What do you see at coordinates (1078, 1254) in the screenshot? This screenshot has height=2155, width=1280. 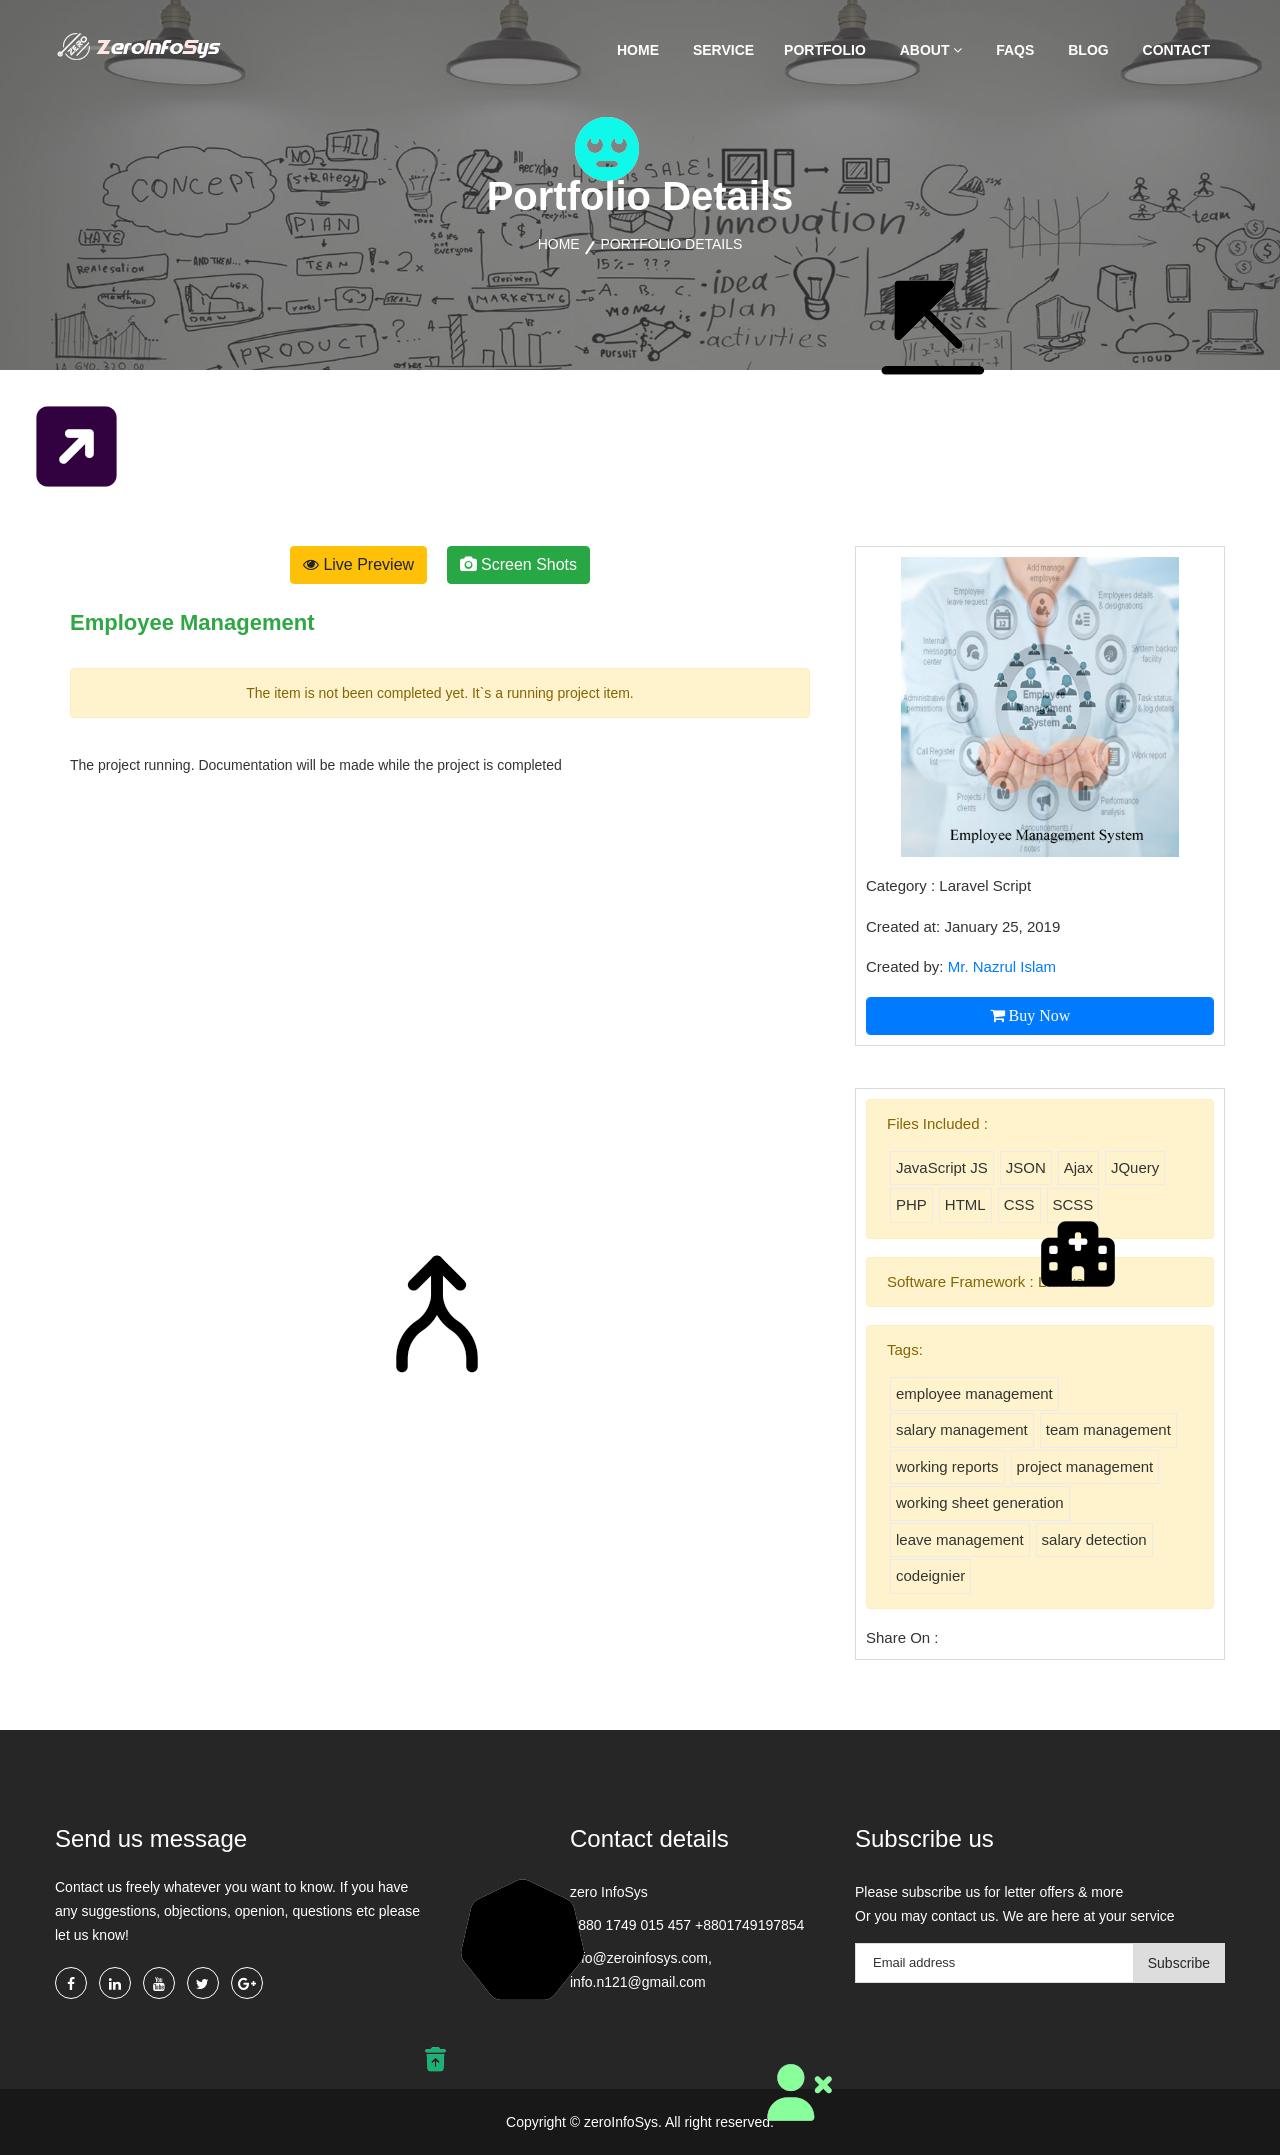 I see `find nearby hospitals or medical facilities` at bounding box center [1078, 1254].